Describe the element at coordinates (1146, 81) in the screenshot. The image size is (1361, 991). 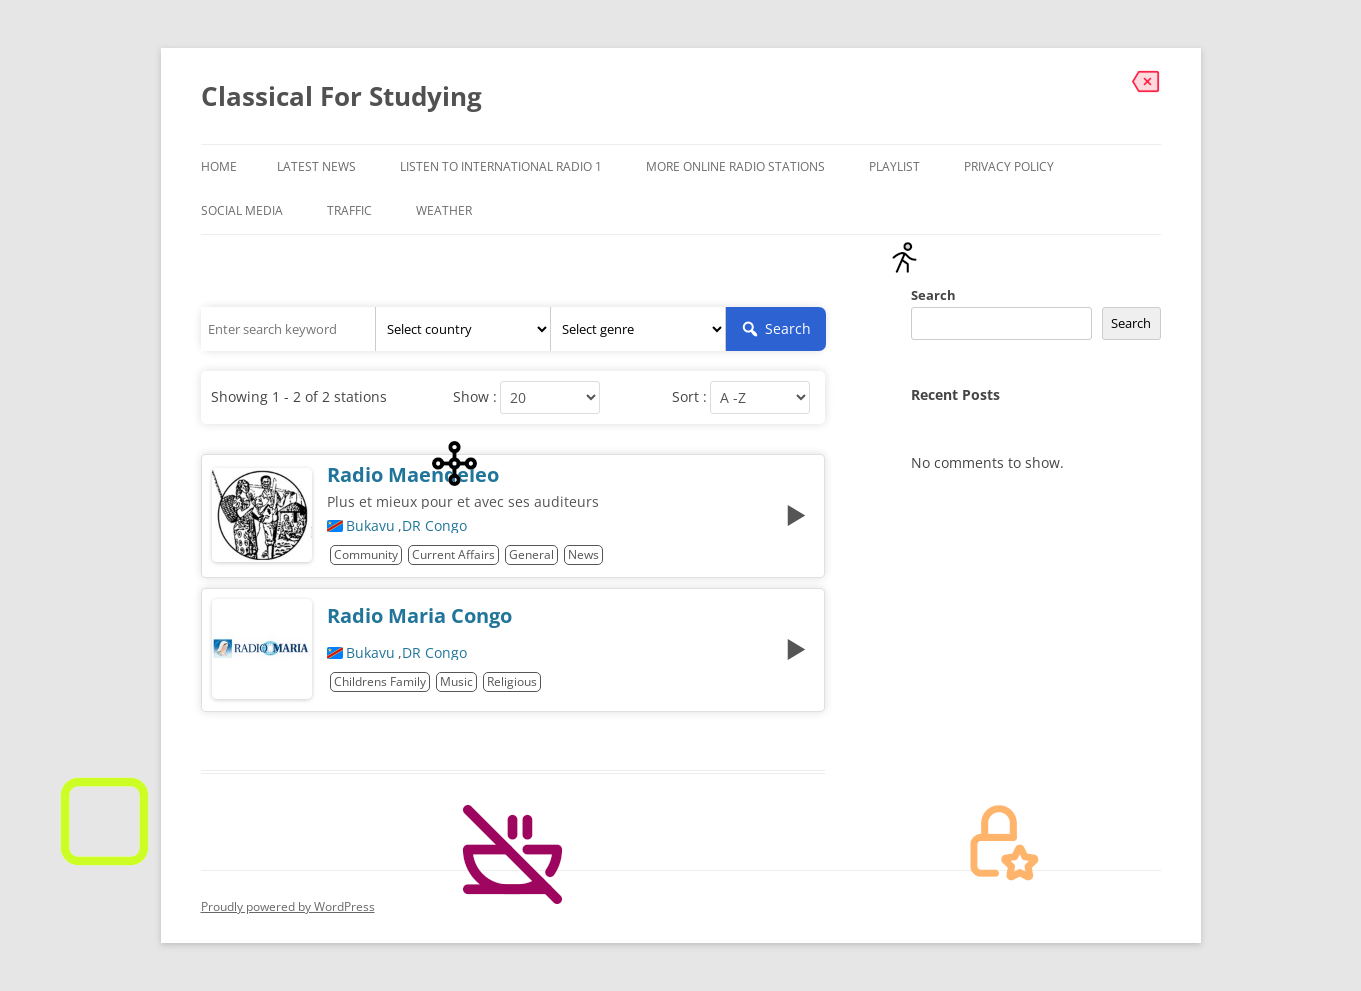
I see `delete the previous character` at that location.